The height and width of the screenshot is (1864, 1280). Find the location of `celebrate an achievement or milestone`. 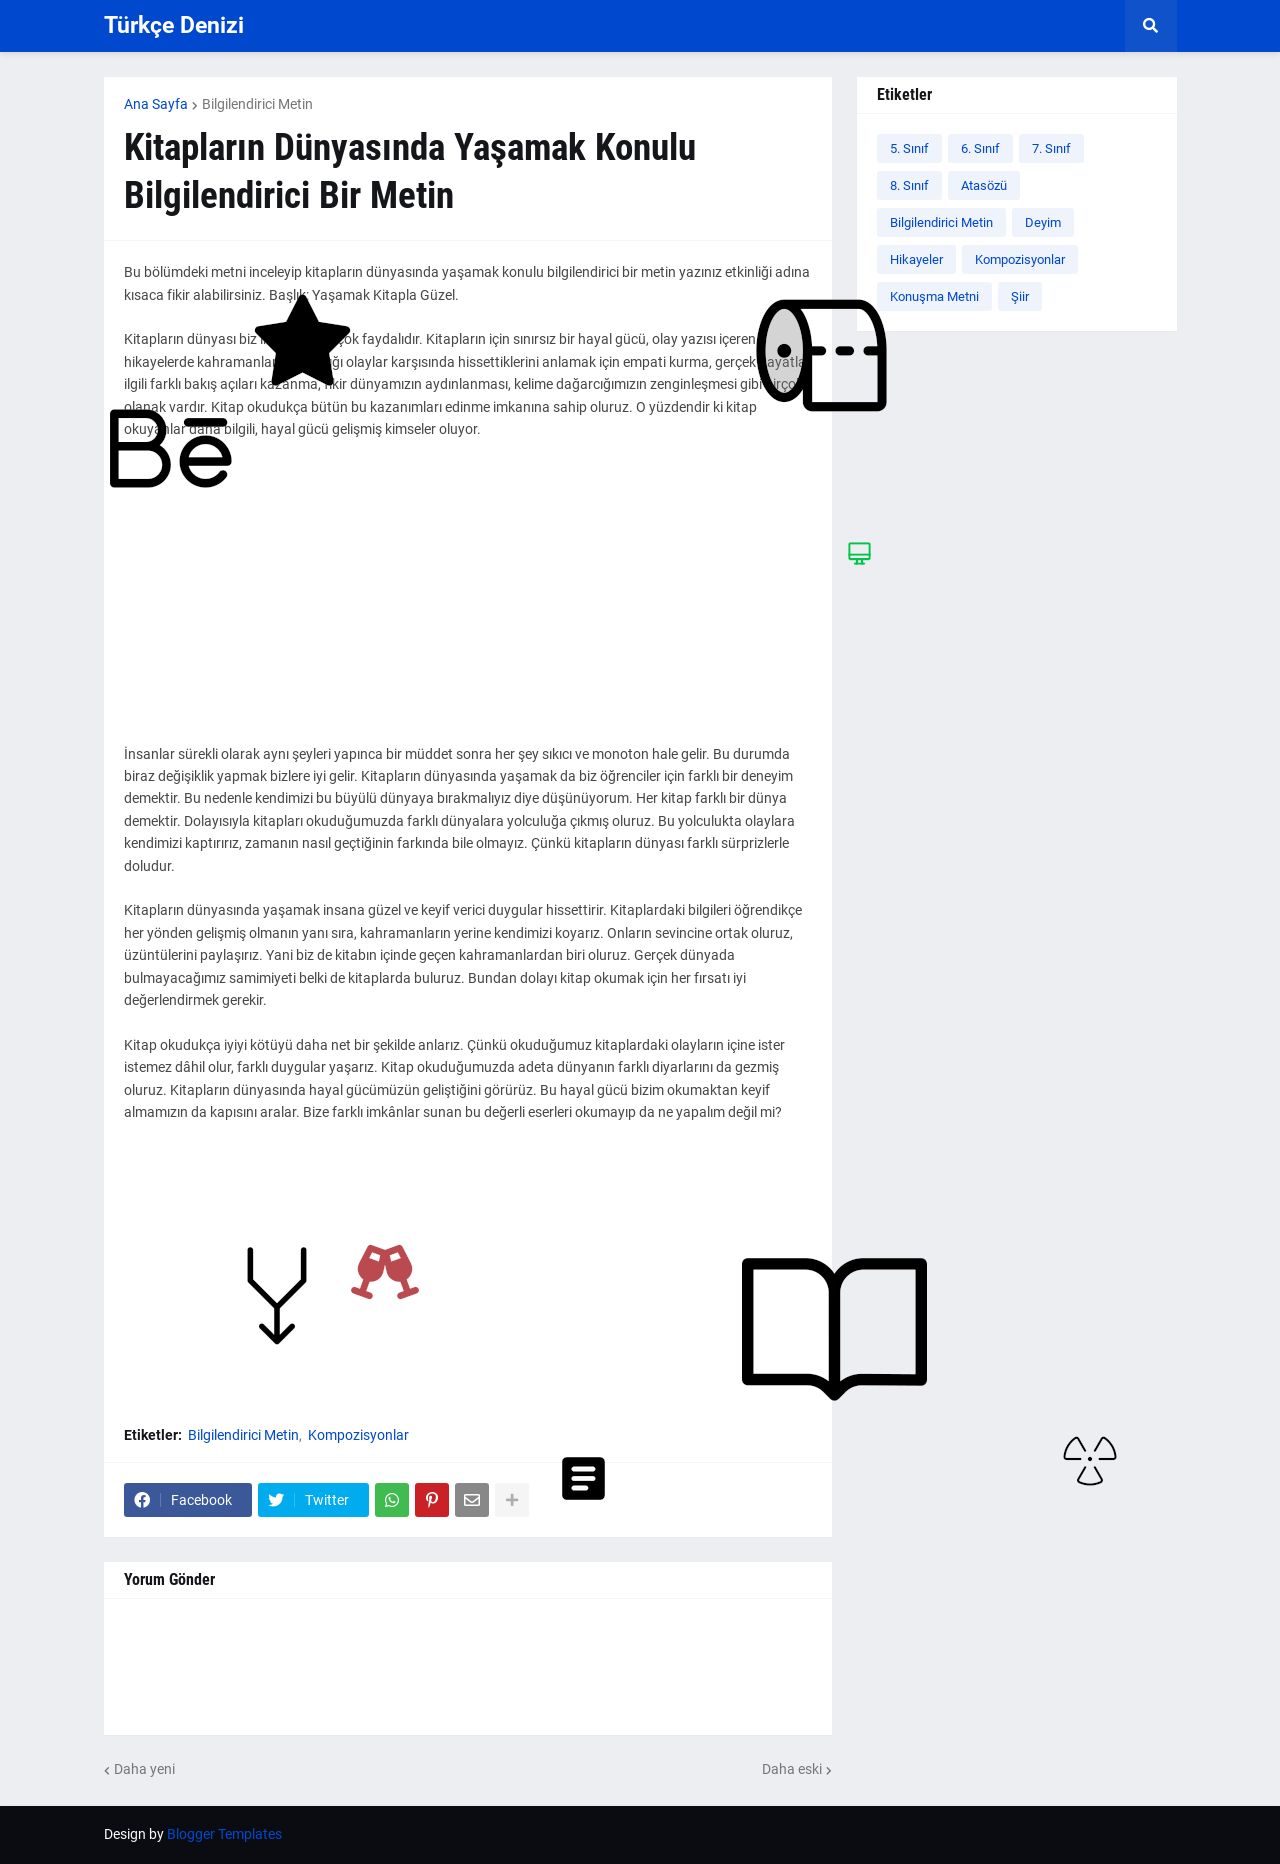

celebrate an achievement or milestone is located at coordinates (385, 1272).